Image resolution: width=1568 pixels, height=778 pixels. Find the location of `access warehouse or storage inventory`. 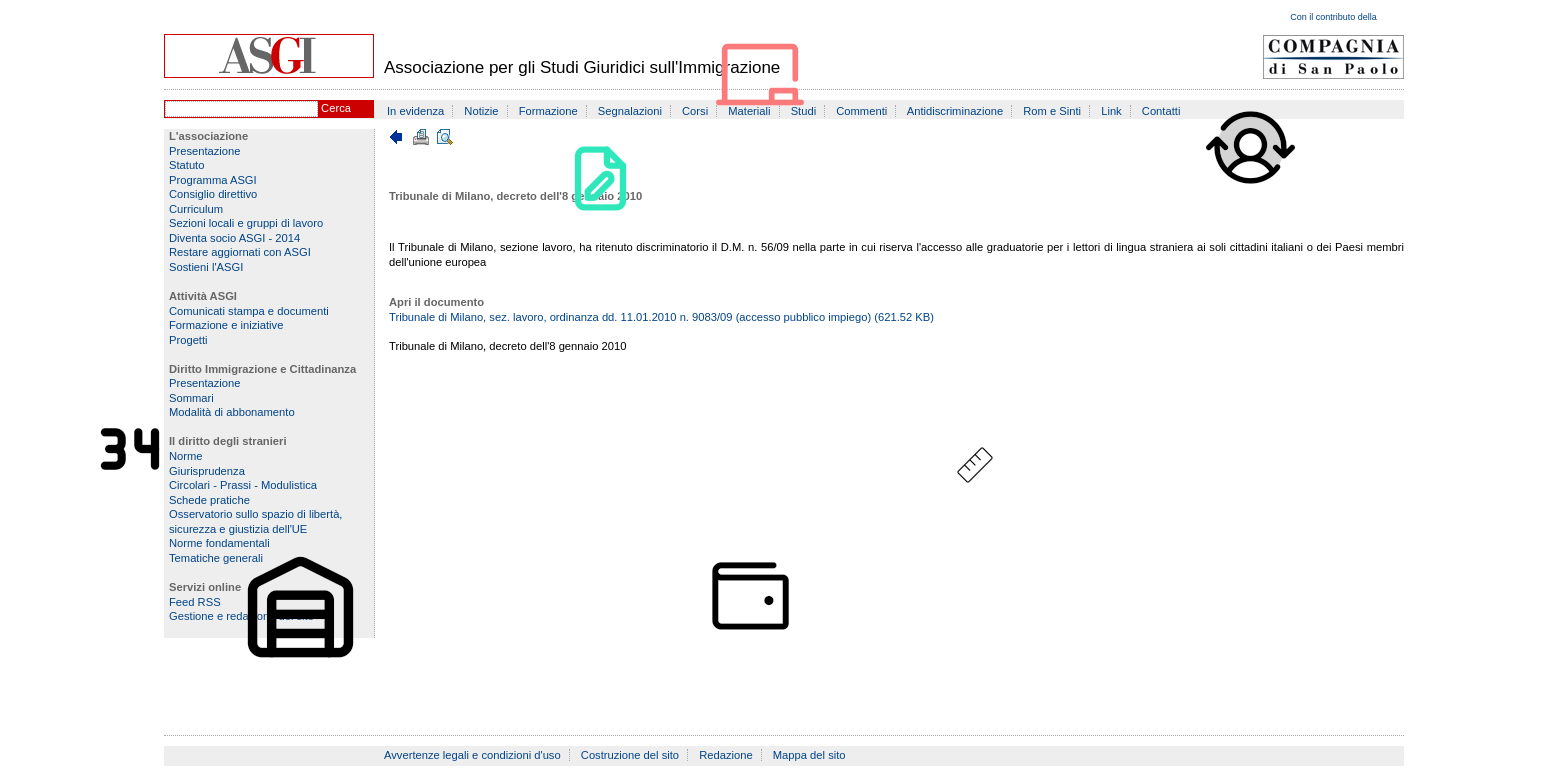

access warehouse or storage inventory is located at coordinates (300, 609).